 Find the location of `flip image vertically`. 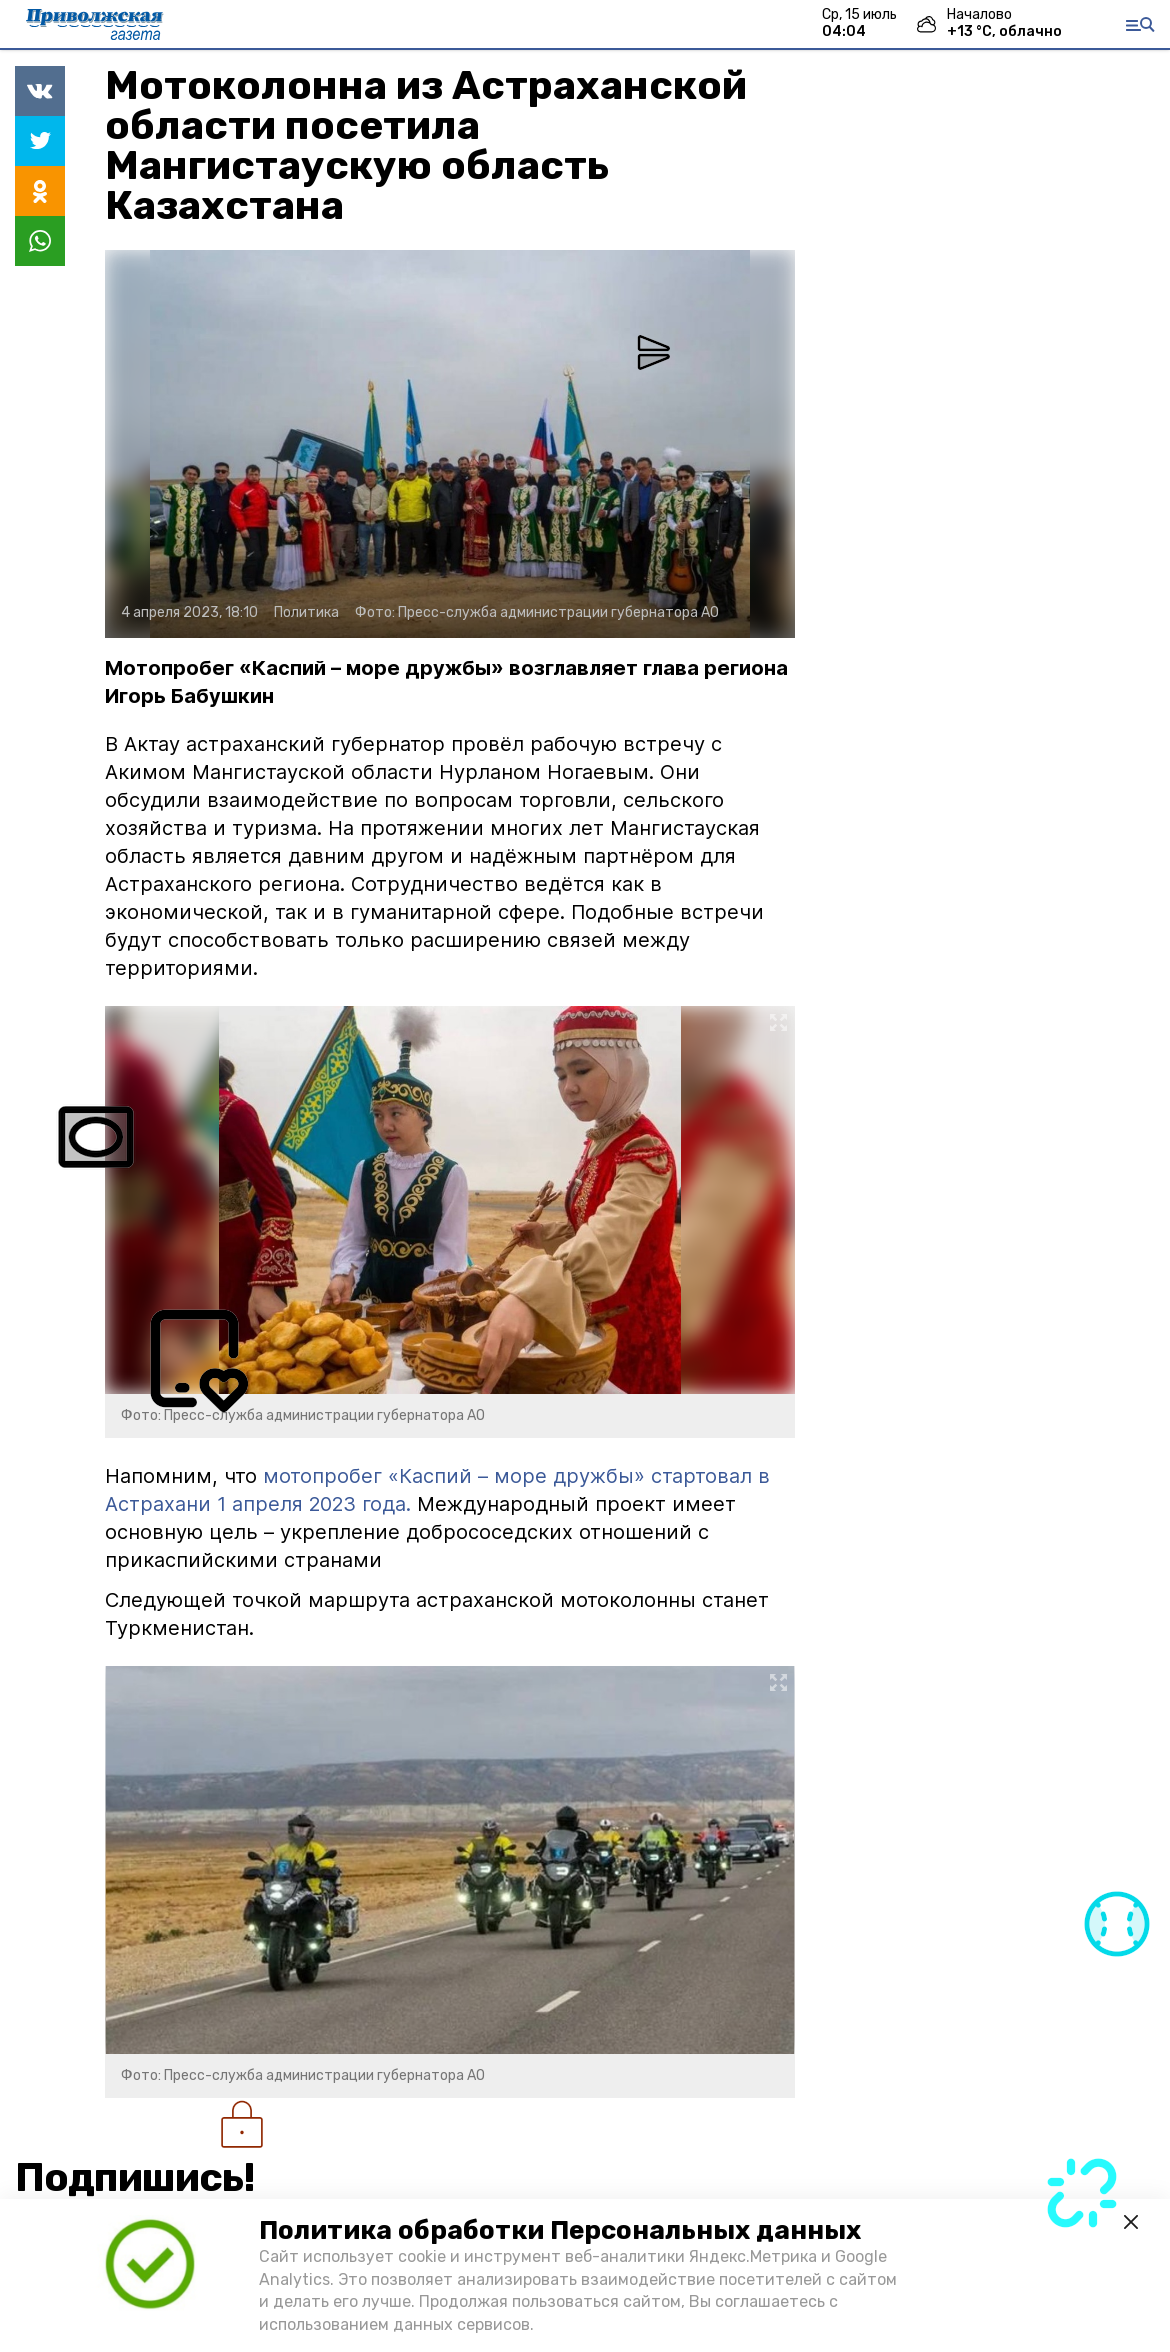

flip image vertically is located at coordinates (652, 352).